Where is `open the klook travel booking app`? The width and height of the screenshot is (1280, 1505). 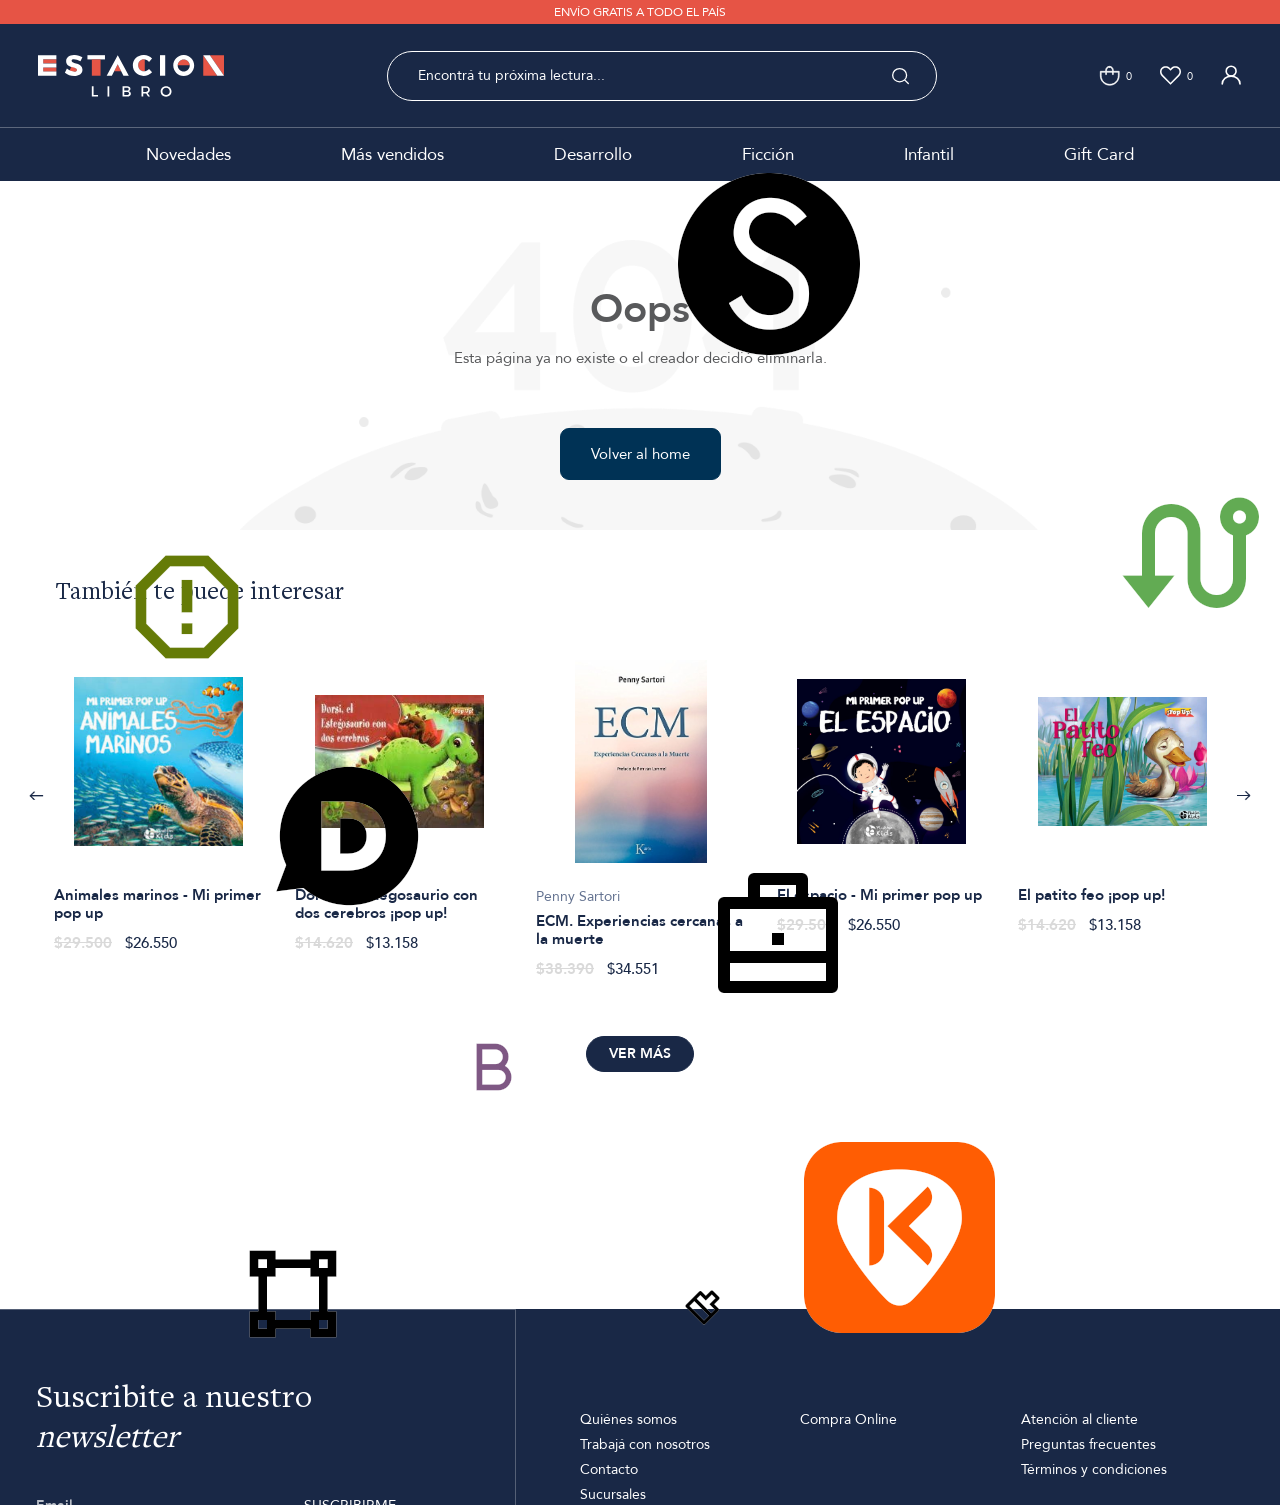 open the klook travel booking app is located at coordinates (899, 1237).